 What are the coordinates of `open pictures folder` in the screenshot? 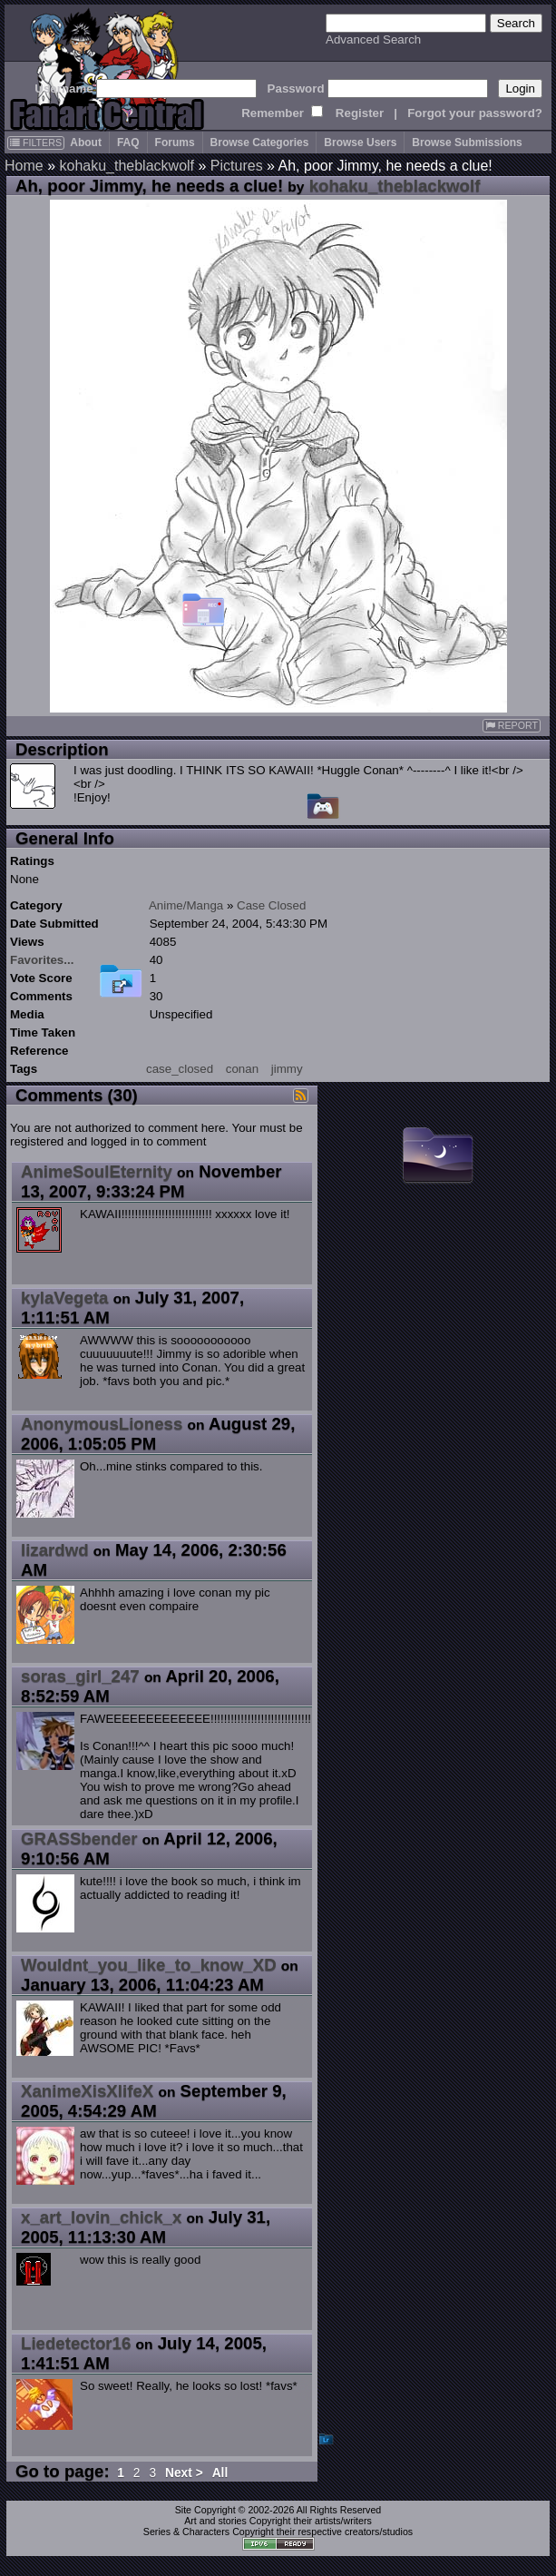 It's located at (437, 1156).